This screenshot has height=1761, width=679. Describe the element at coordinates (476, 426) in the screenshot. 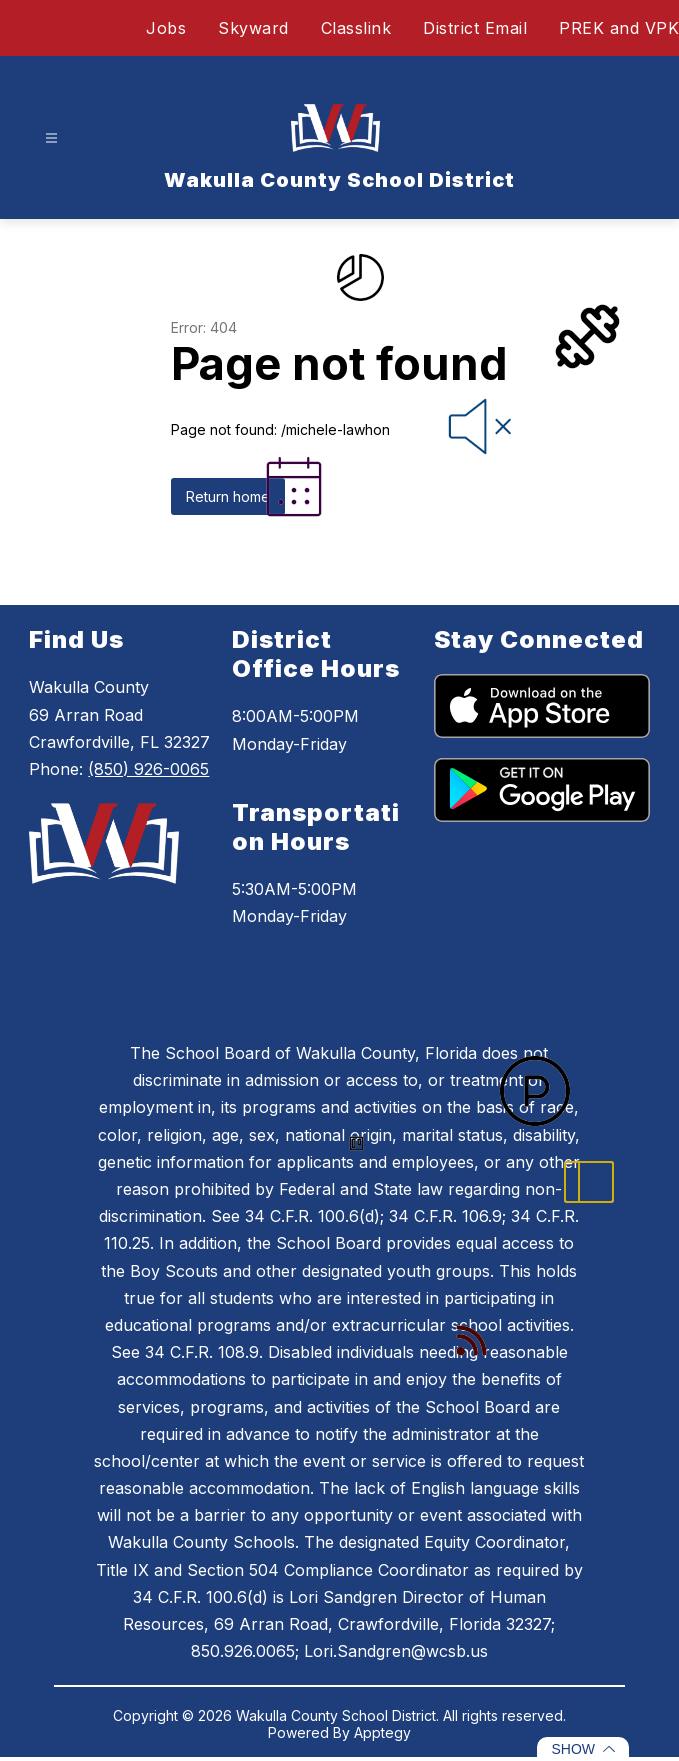

I see `mute audio or sound` at that location.